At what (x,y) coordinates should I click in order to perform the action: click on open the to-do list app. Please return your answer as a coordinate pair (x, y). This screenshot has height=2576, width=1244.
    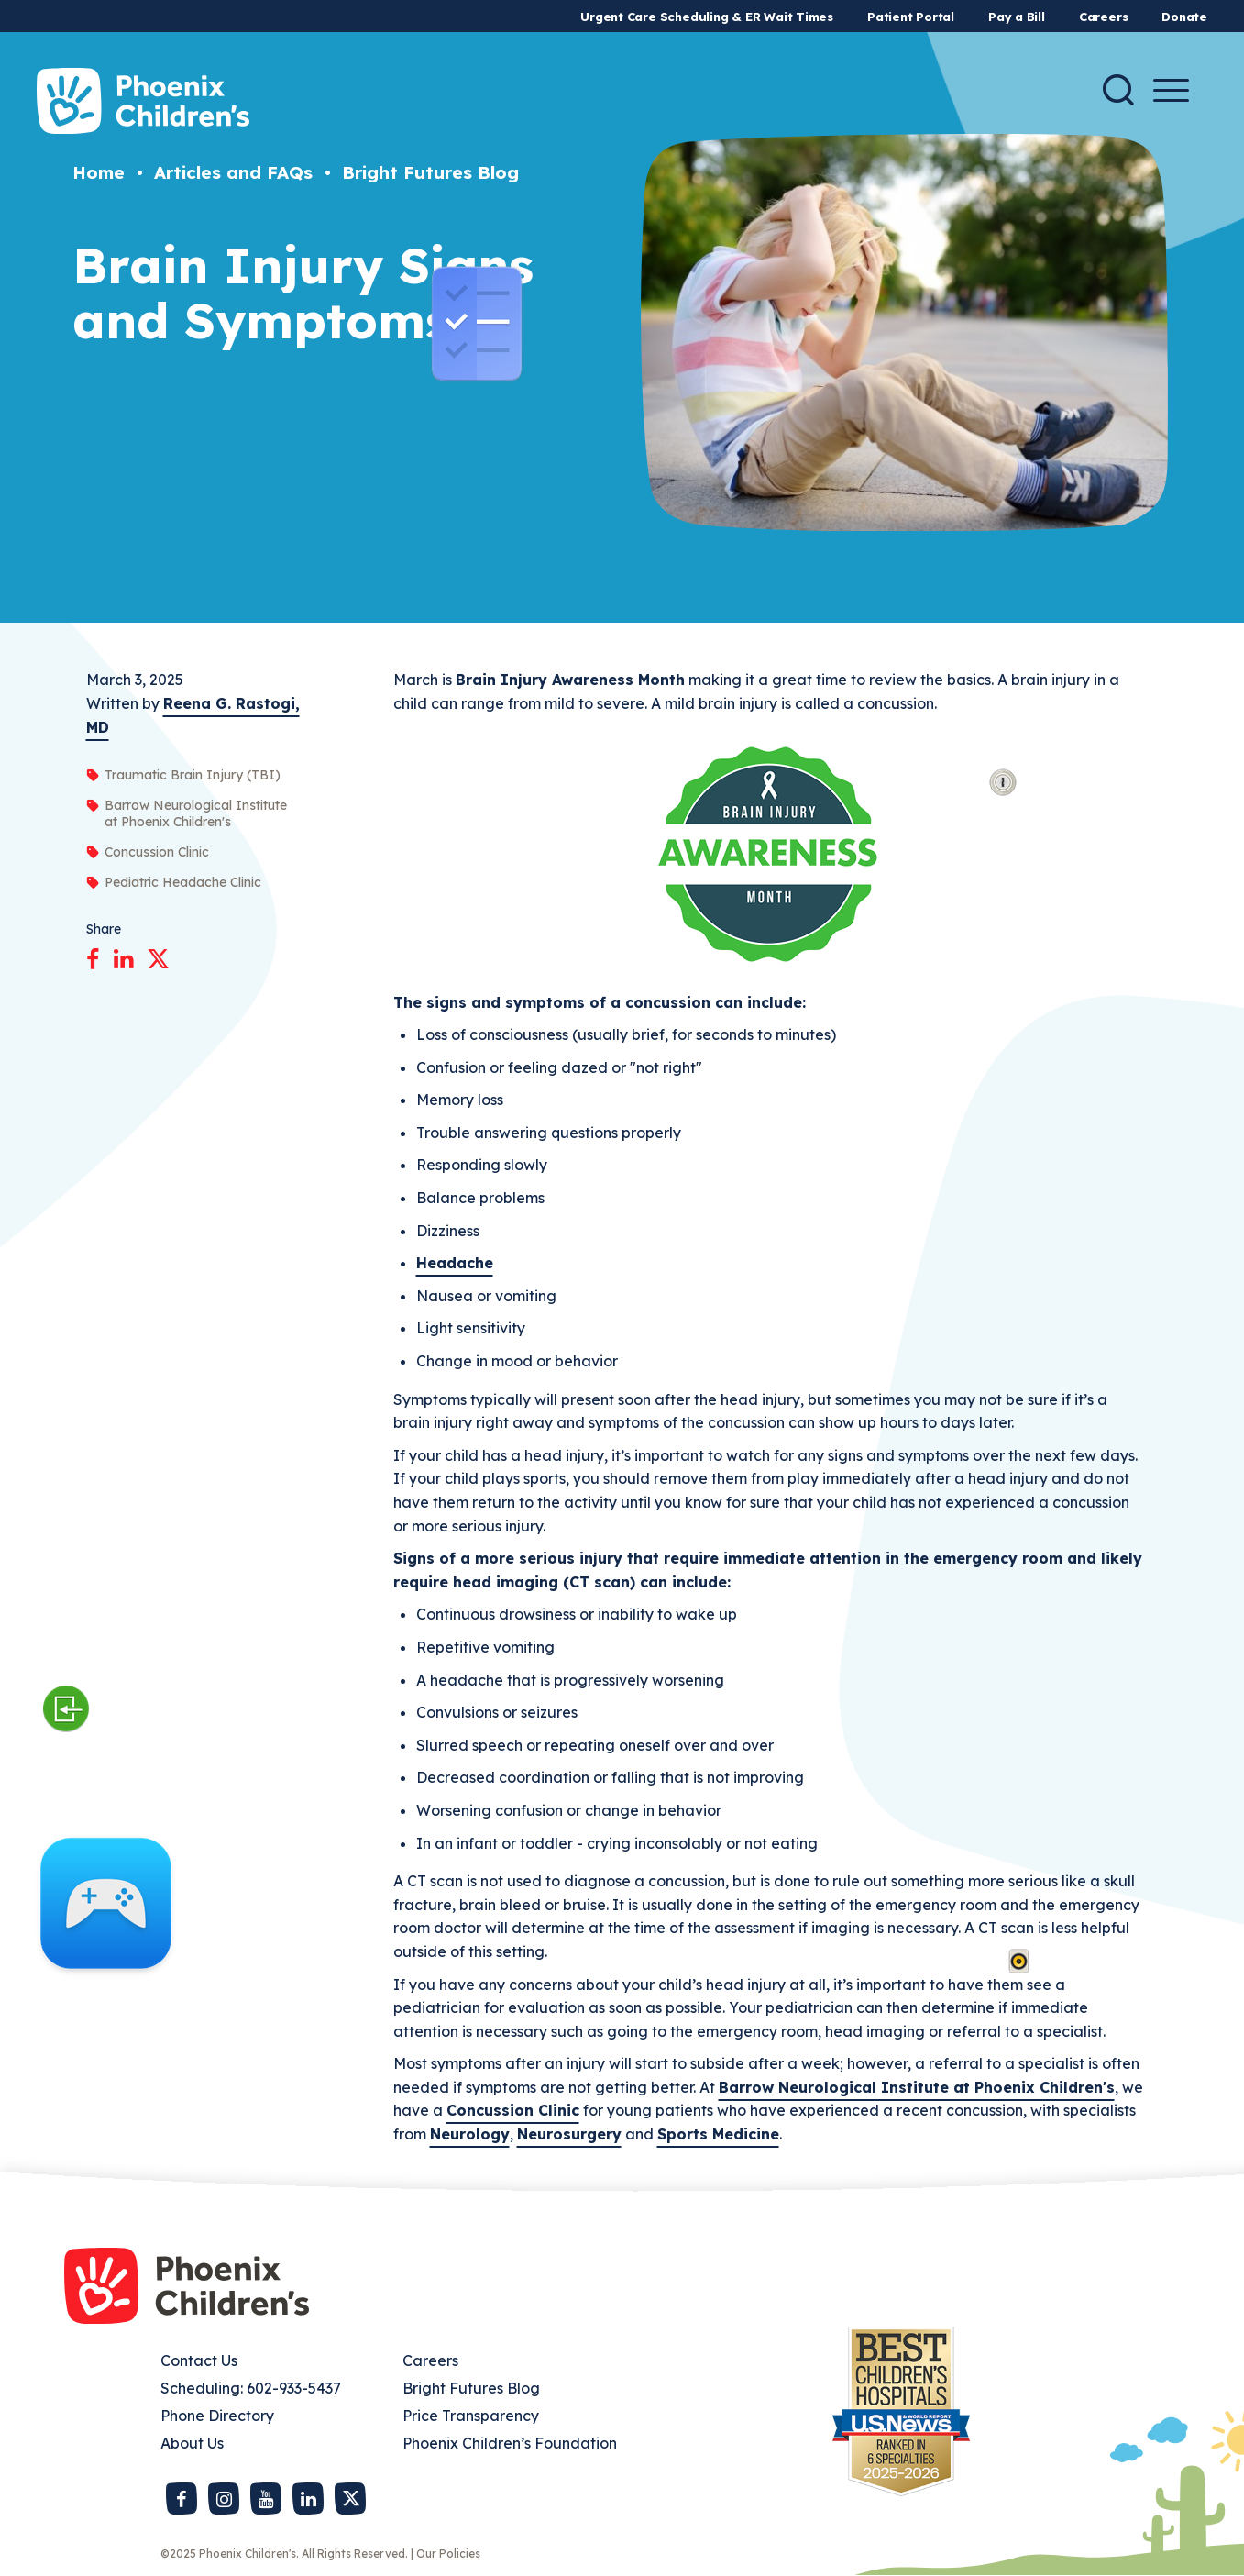
    Looking at the image, I should click on (477, 324).